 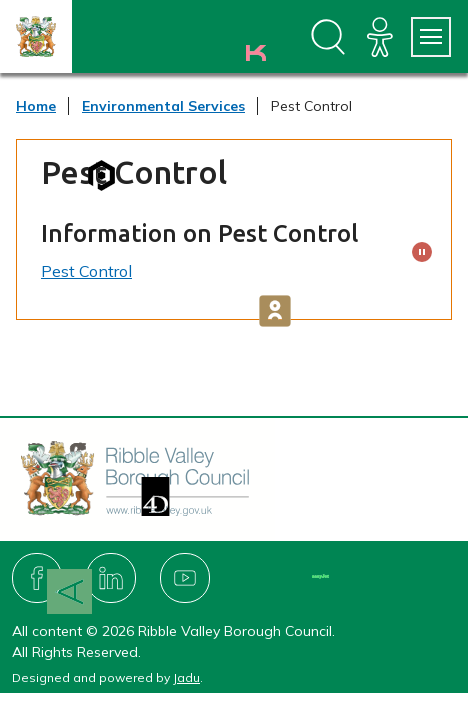 I want to click on aerospike database logo, so click(x=69, y=591).